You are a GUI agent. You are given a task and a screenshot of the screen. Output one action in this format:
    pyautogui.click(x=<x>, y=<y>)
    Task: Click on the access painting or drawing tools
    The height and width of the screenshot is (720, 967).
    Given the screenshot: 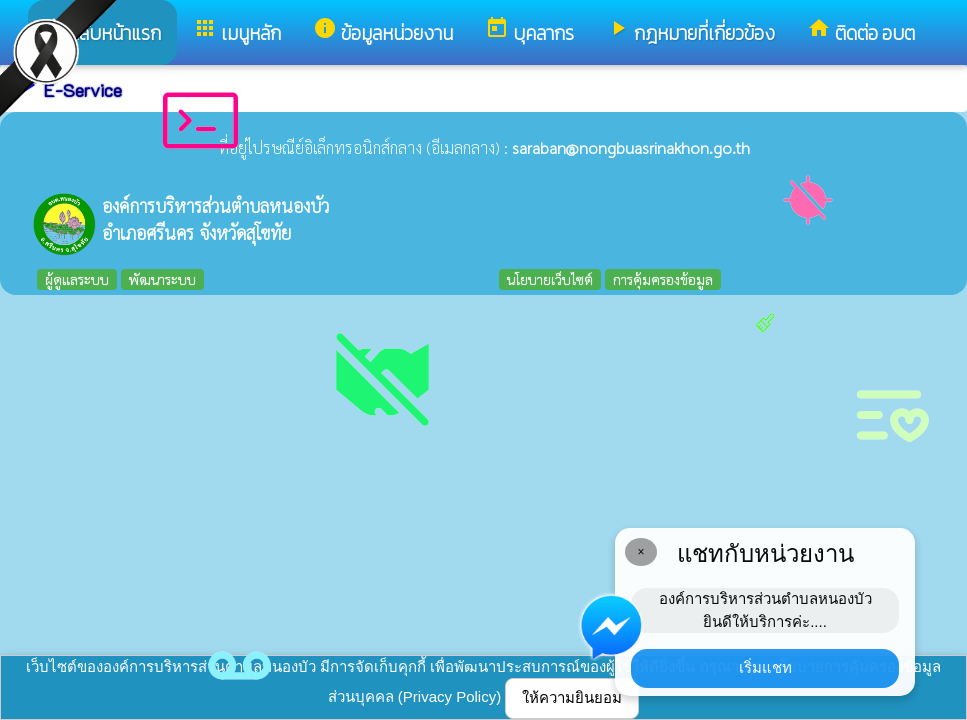 What is the action you would take?
    pyautogui.click(x=765, y=322)
    